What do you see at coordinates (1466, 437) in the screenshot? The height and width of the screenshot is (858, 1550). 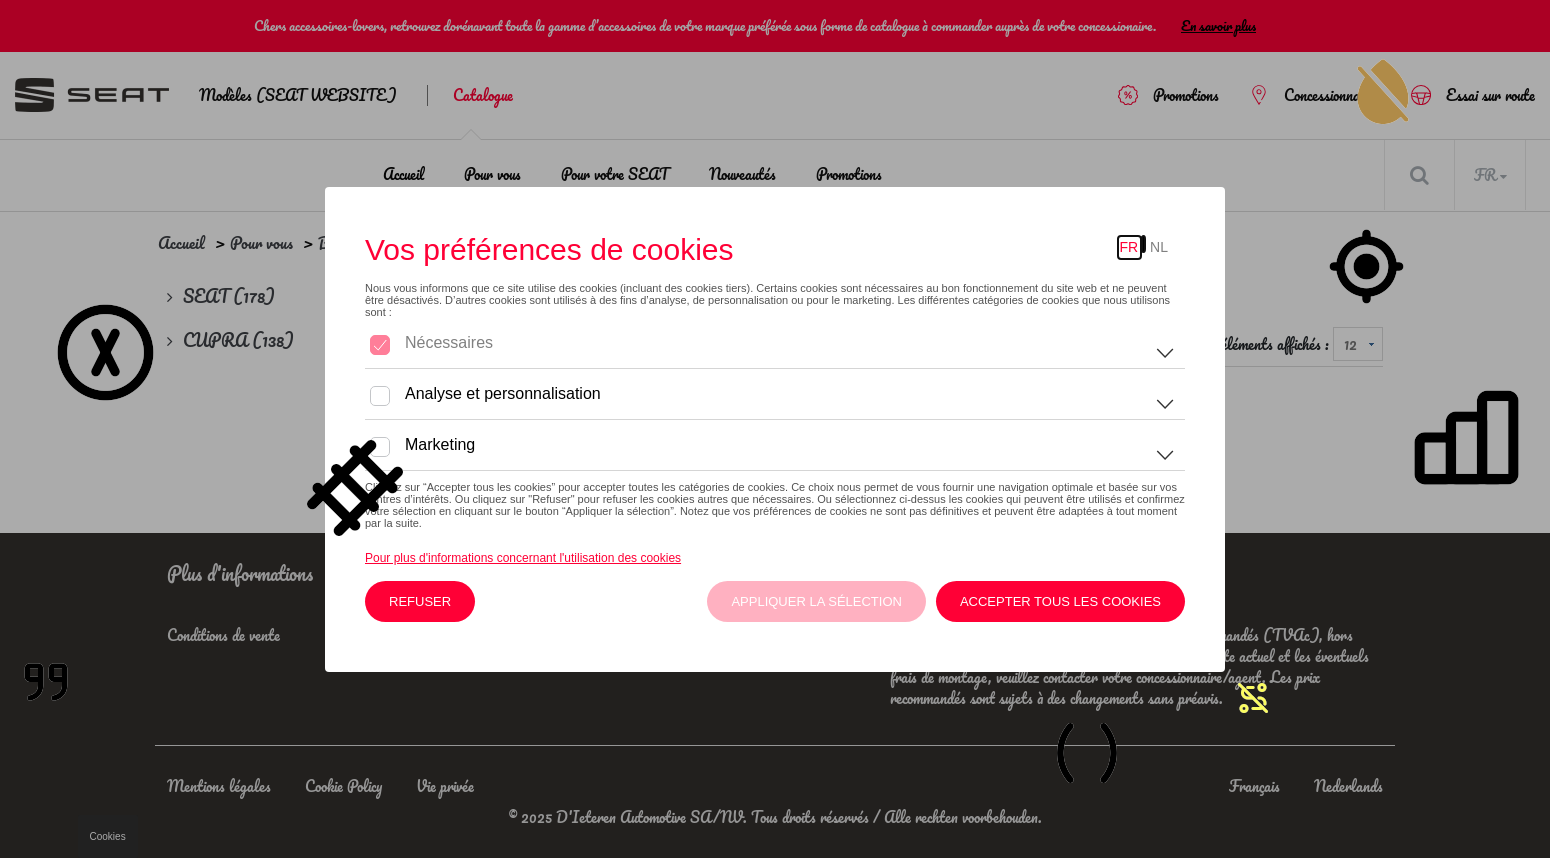 I see `view trending or popular content` at bounding box center [1466, 437].